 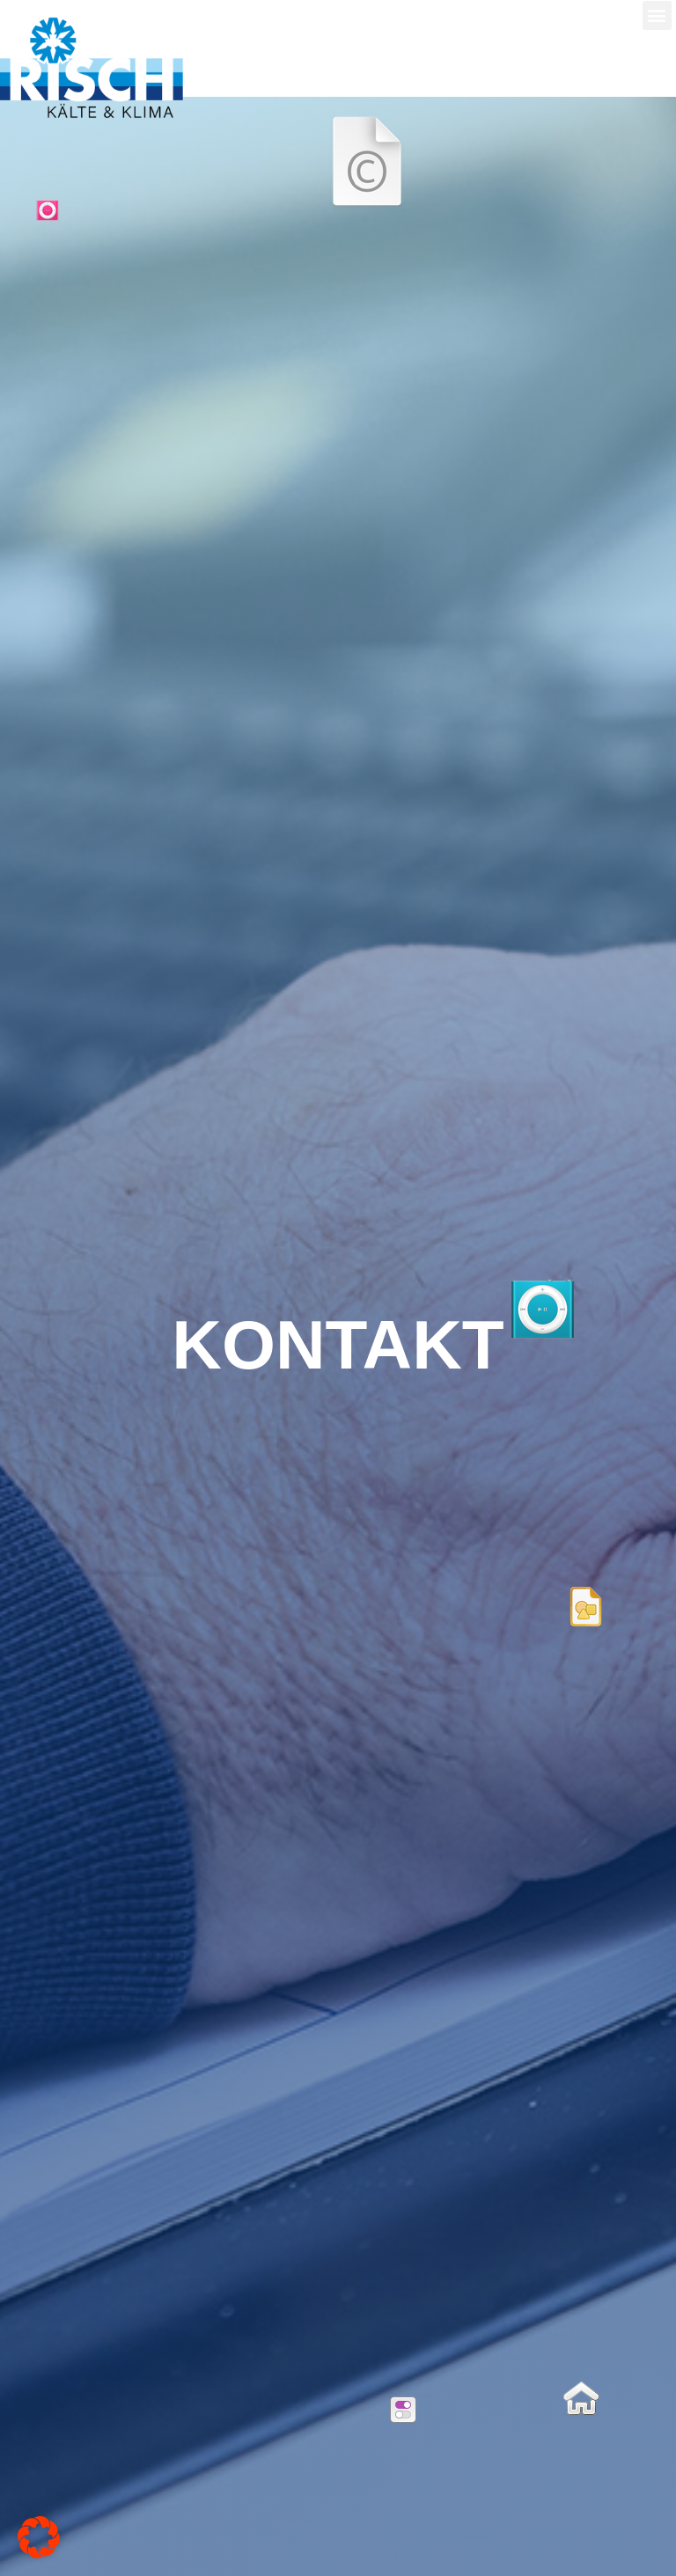 What do you see at coordinates (581, 2398) in the screenshot?
I see `navigate to home screen` at bounding box center [581, 2398].